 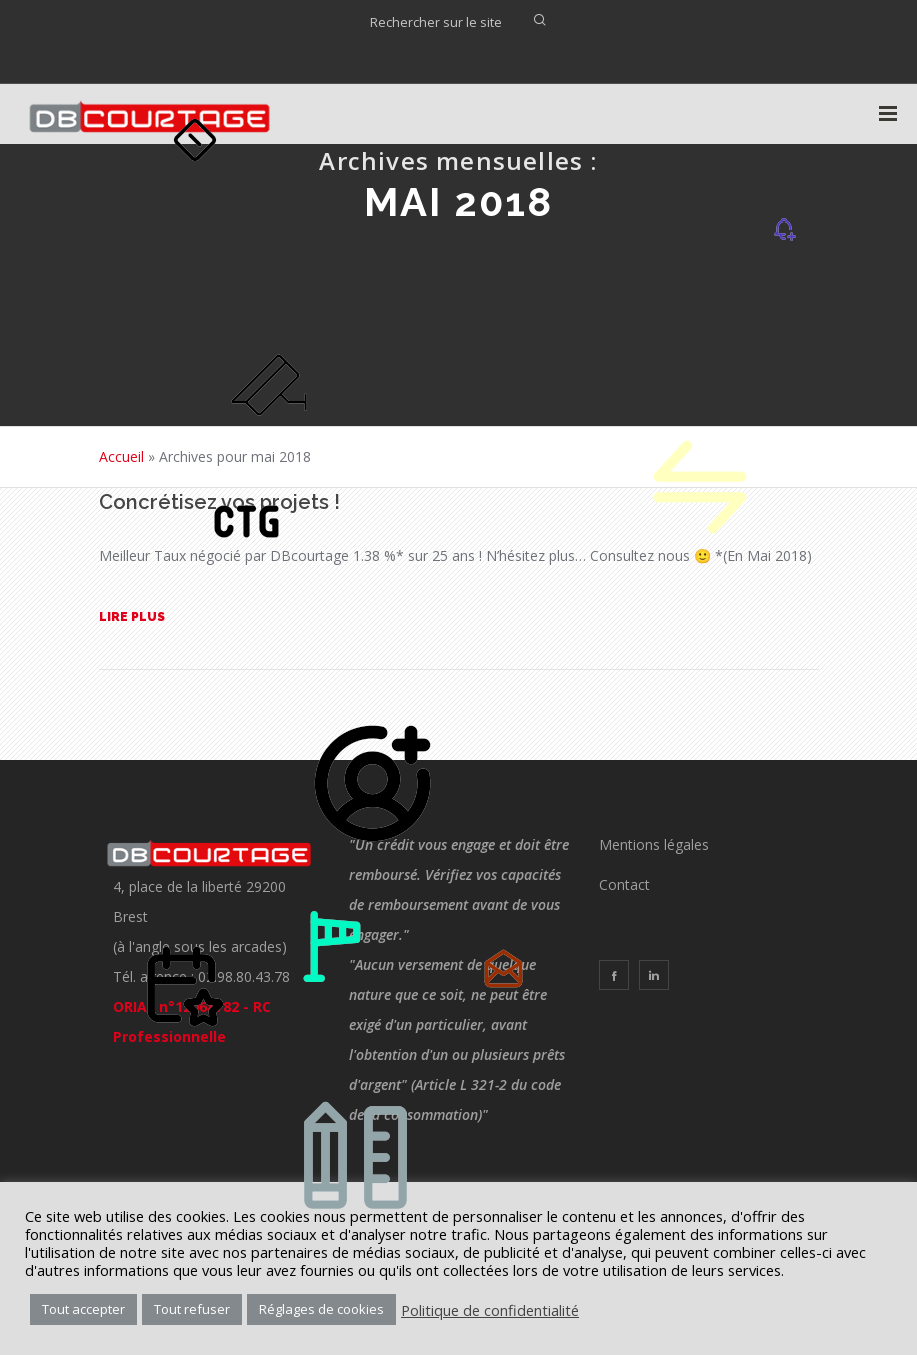 What do you see at coordinates (195, 140) in the screenshot?
I see `indicates a blocked or forbidden action` at bounding box center [195, 140].